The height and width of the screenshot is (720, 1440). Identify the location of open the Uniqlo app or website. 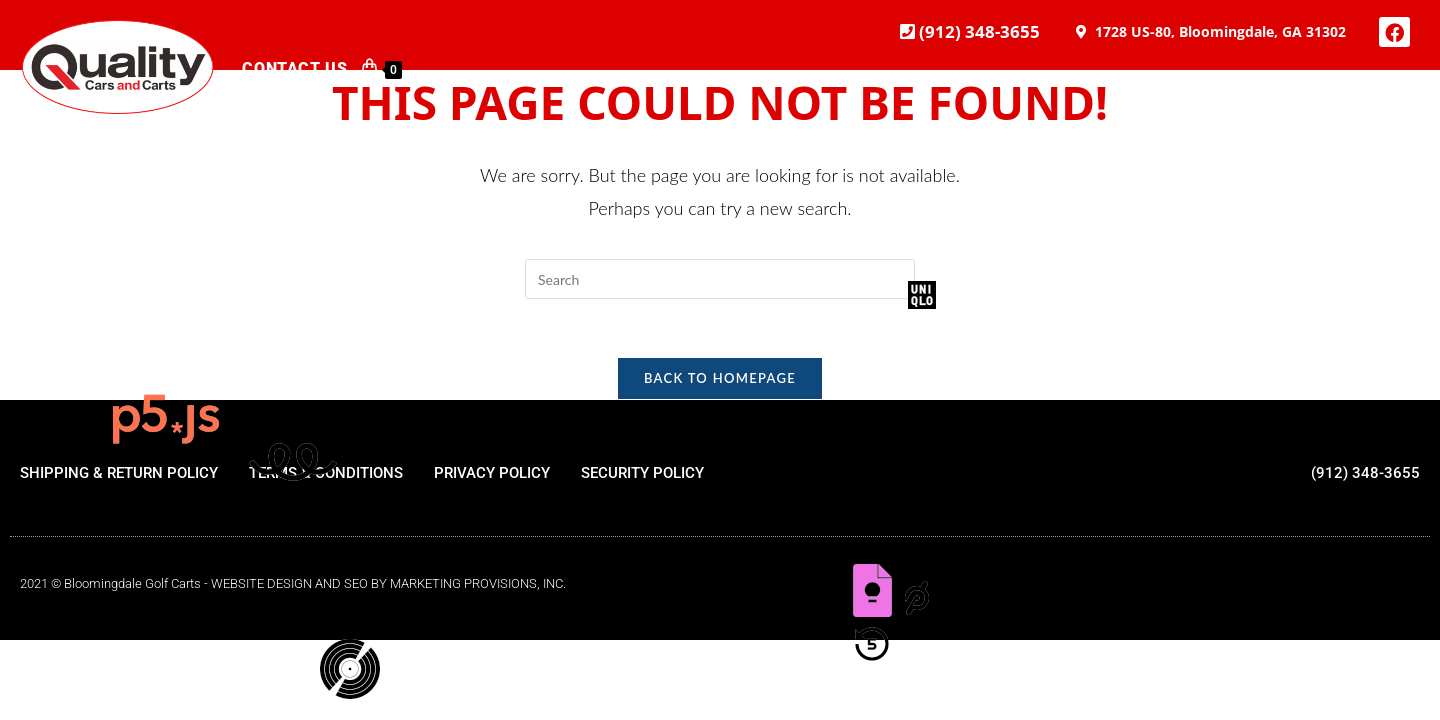
(922, 295).